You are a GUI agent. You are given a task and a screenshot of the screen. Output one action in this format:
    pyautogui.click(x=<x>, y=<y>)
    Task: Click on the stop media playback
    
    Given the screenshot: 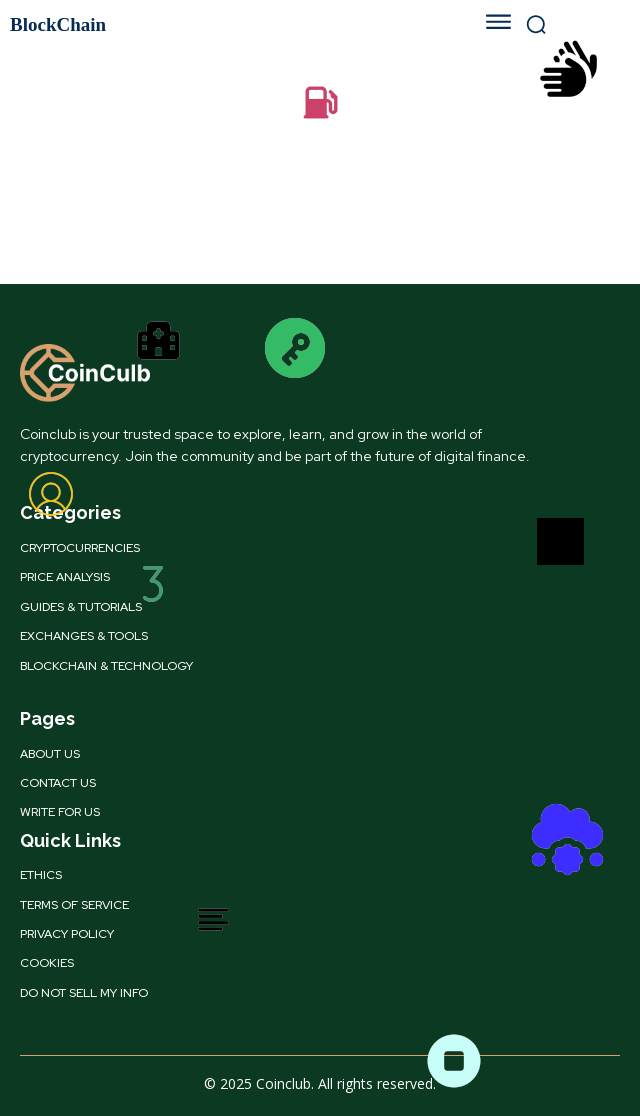 What is the action you would take?
    pyautogui.click(x=560, y=541)
    